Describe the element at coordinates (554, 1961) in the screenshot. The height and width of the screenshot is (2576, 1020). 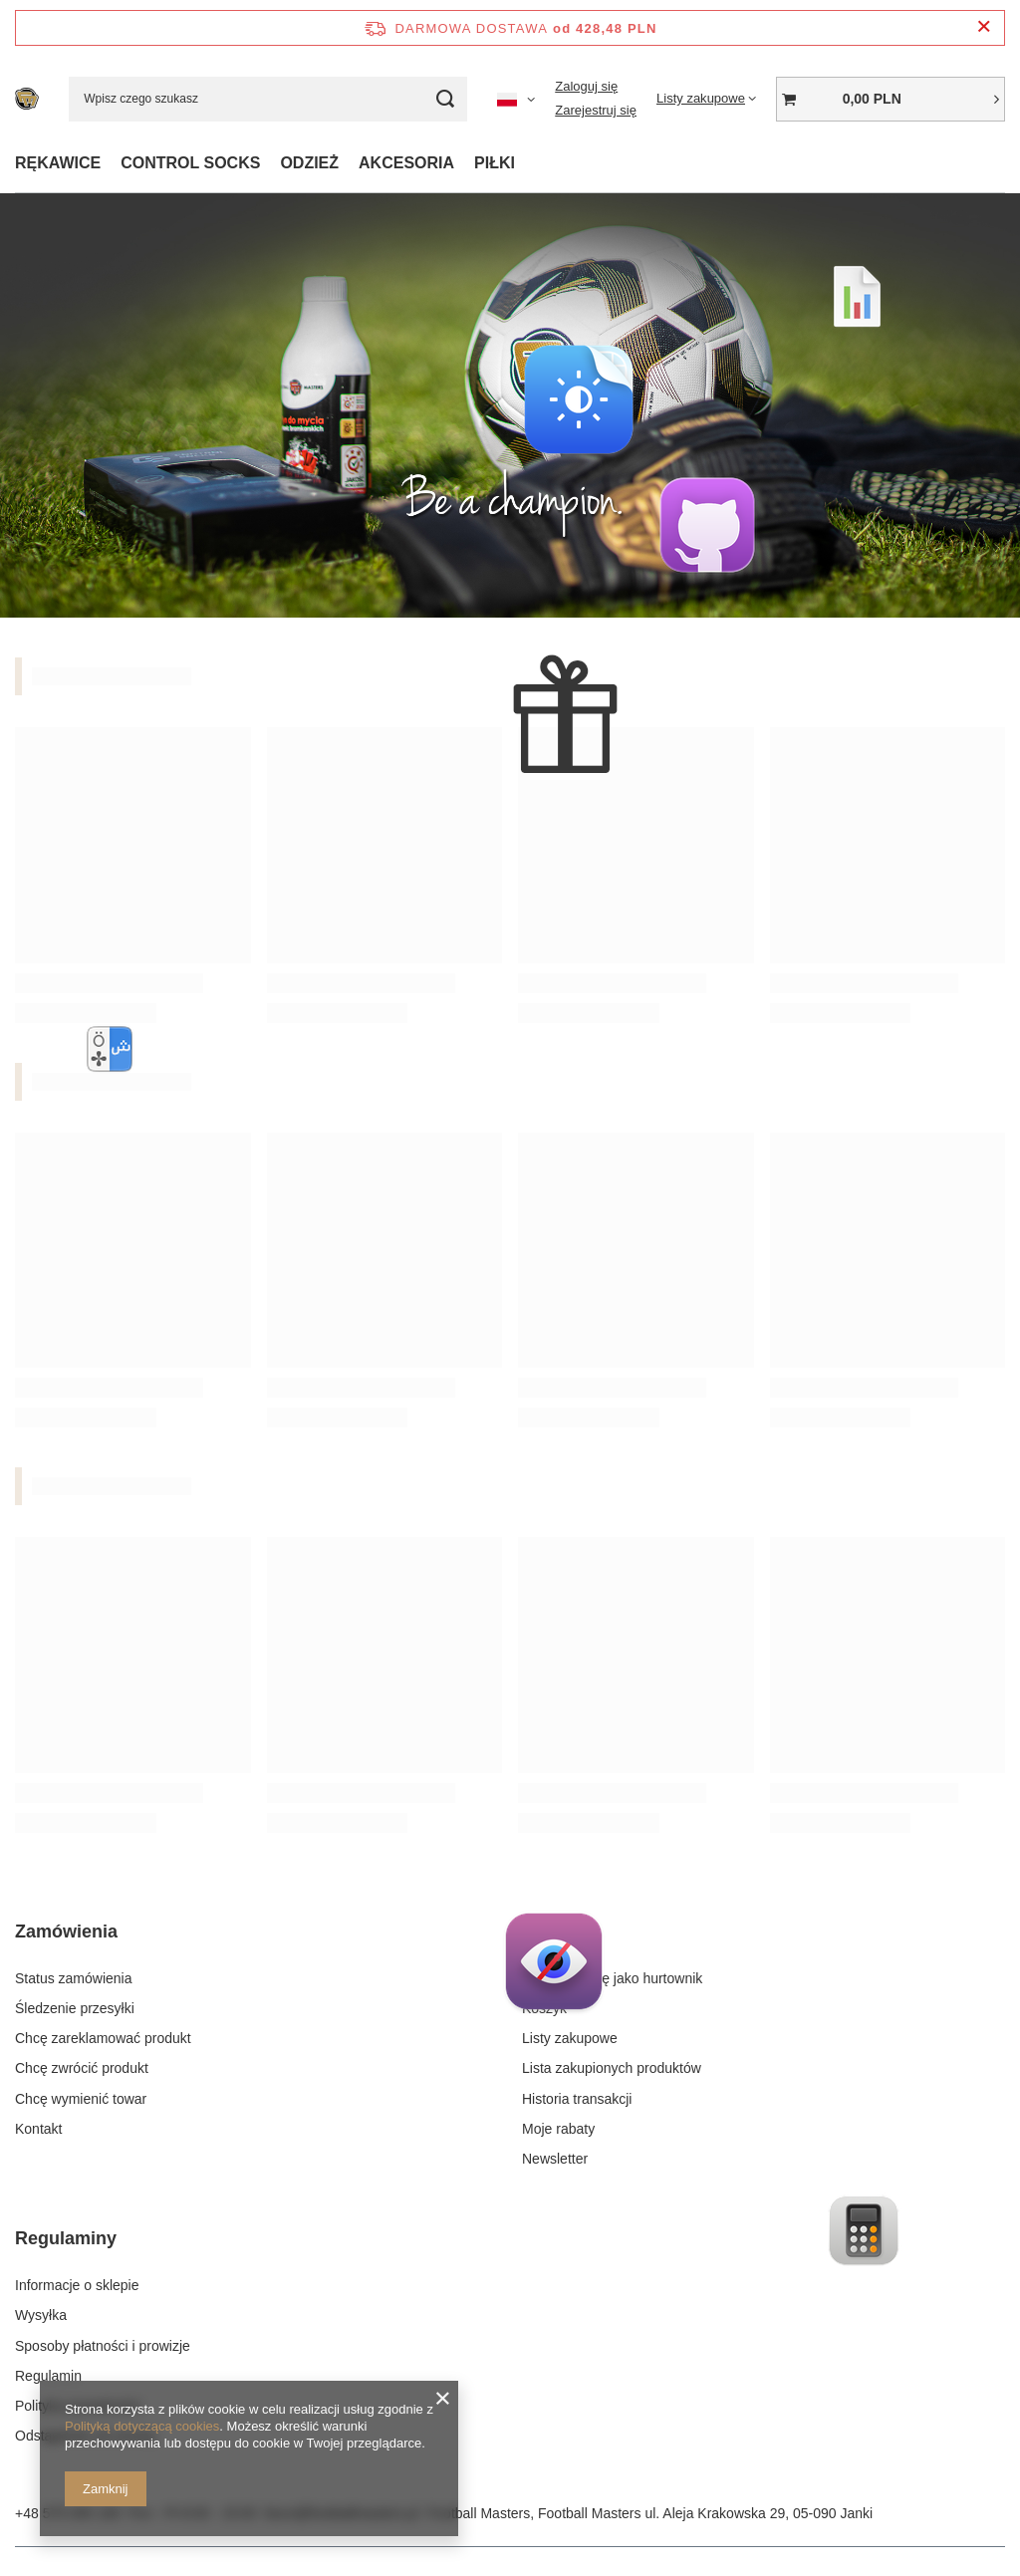
I see `open privacy and security settings` at that location.